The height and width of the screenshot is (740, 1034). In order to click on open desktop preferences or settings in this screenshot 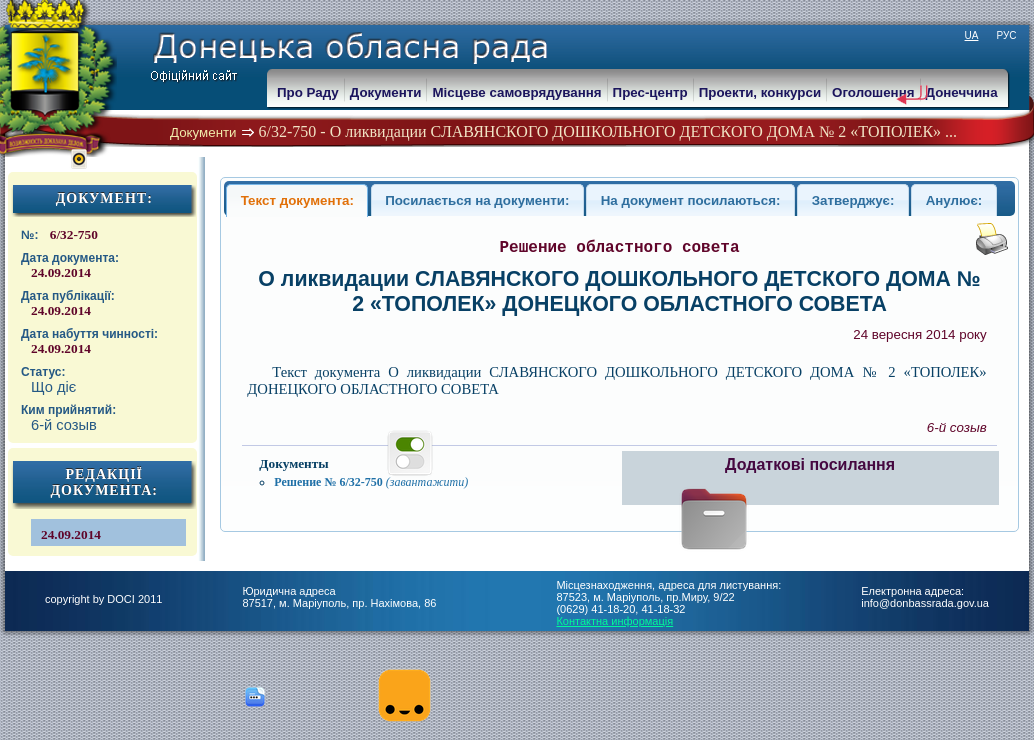, I will do `click(410, 453)`.